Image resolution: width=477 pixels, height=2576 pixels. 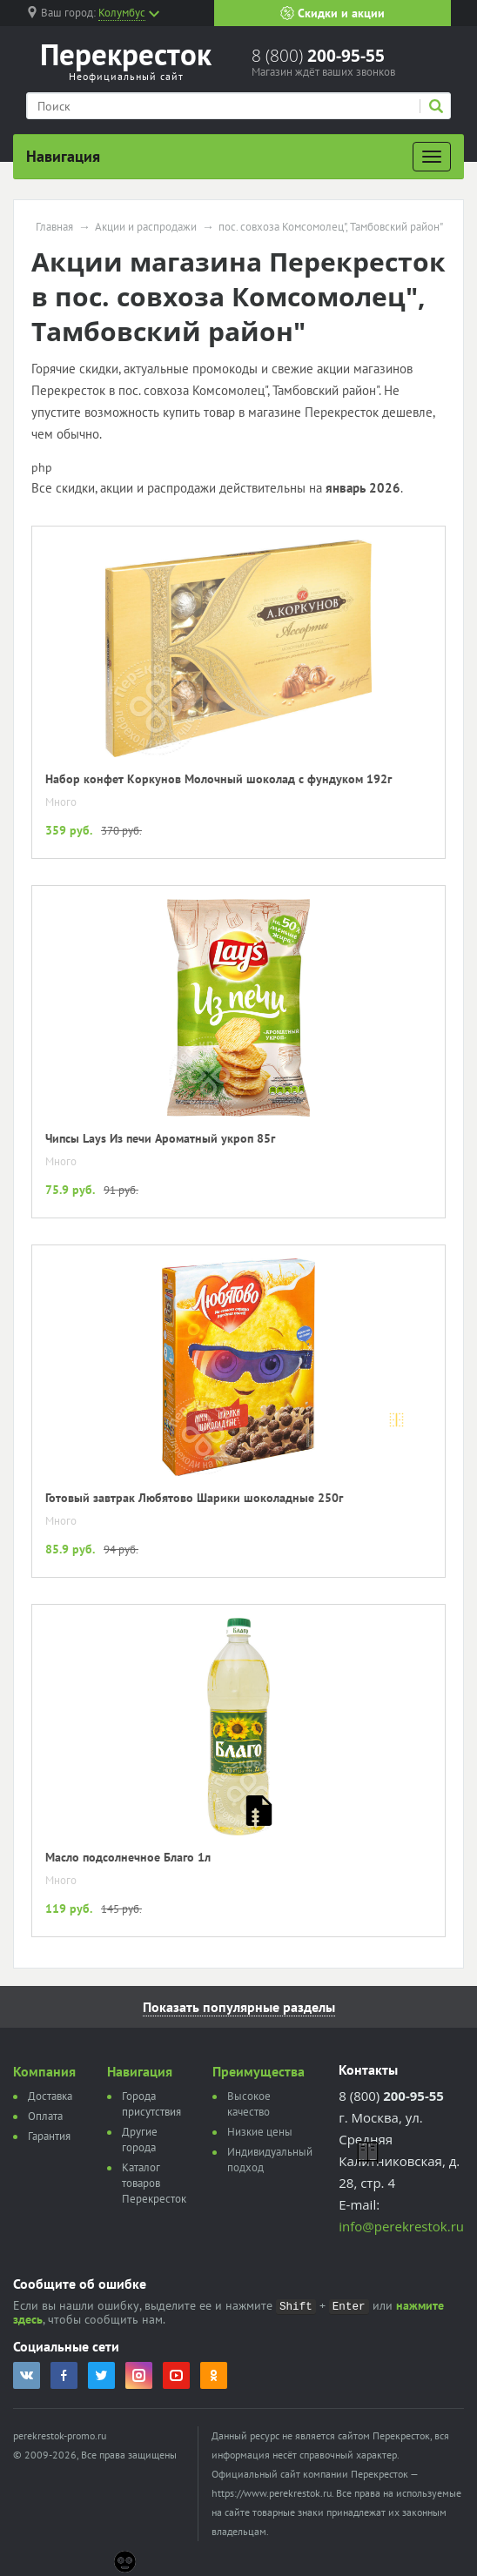 I want to click on add a vertical border to selected cells, so click(x=396, y=1419).